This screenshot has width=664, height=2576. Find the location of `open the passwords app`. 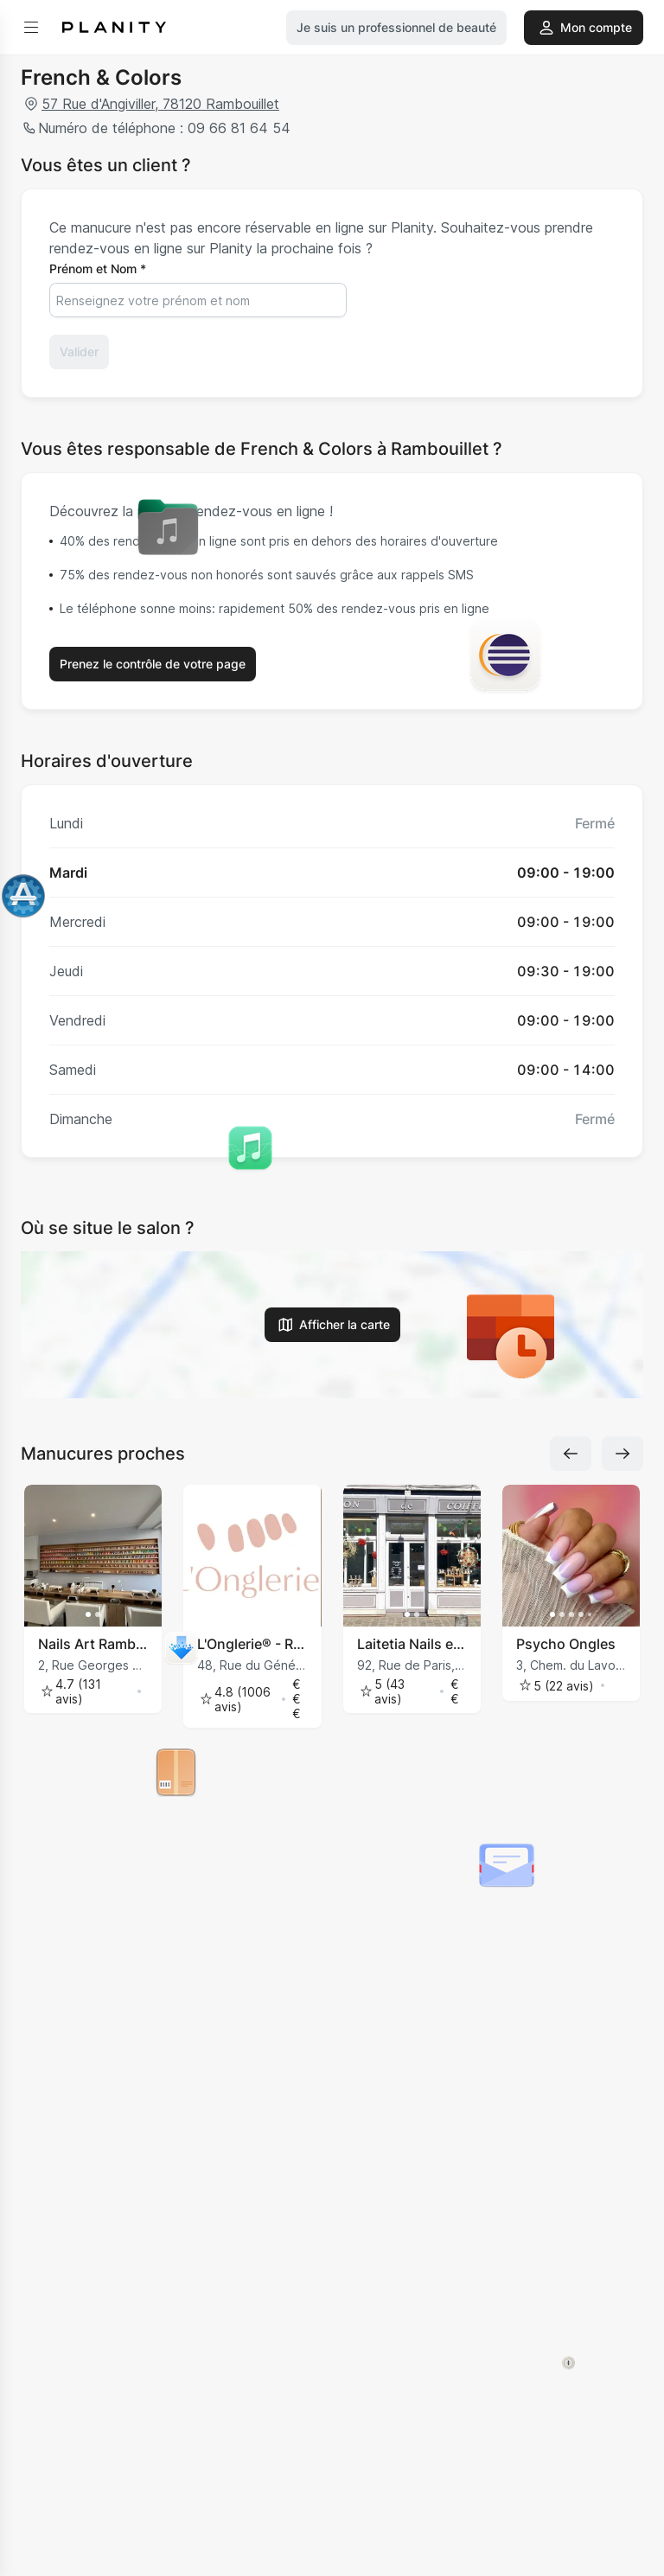

open the passwords app is located at coordinates (568, 2362).